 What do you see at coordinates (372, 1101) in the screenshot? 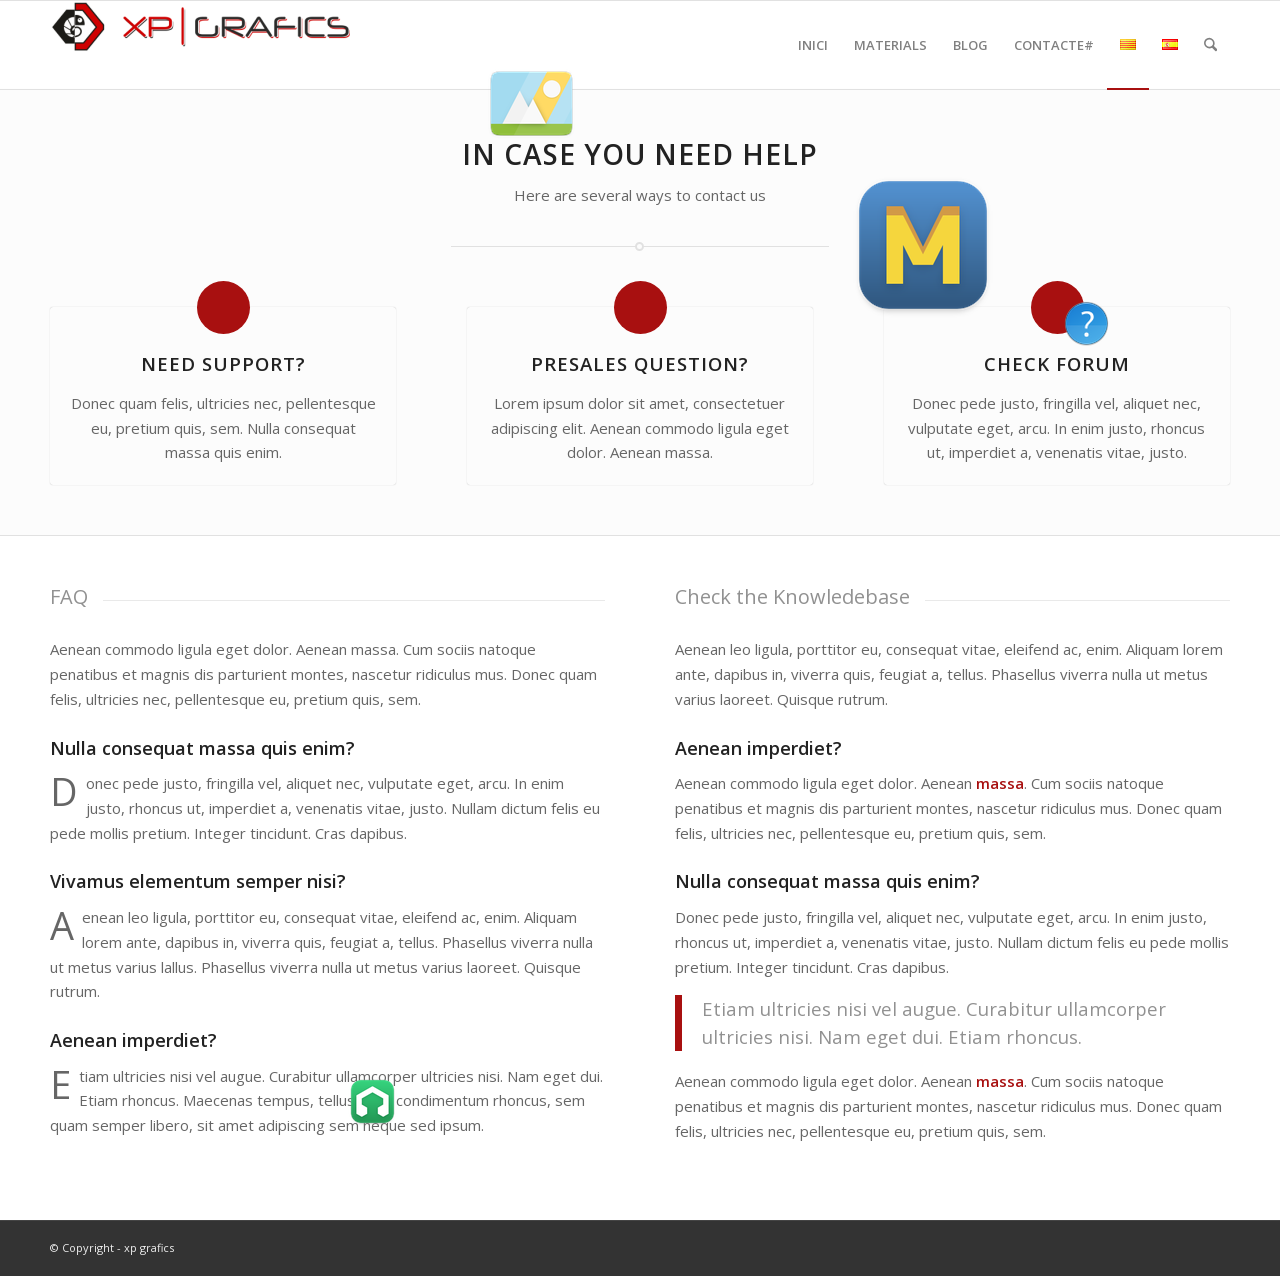
I see `open LMMS music production software` at bounding box center [372, 1101].